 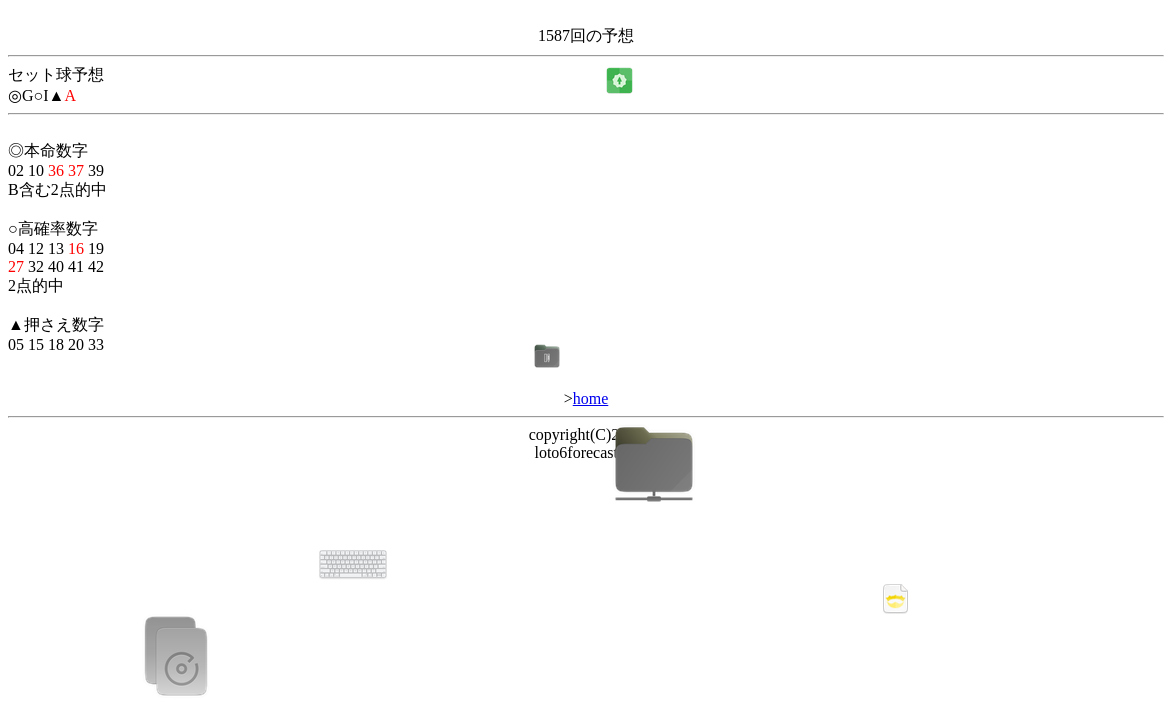 I want to click on access files stored on a remote server, so click(x=654, y=463).